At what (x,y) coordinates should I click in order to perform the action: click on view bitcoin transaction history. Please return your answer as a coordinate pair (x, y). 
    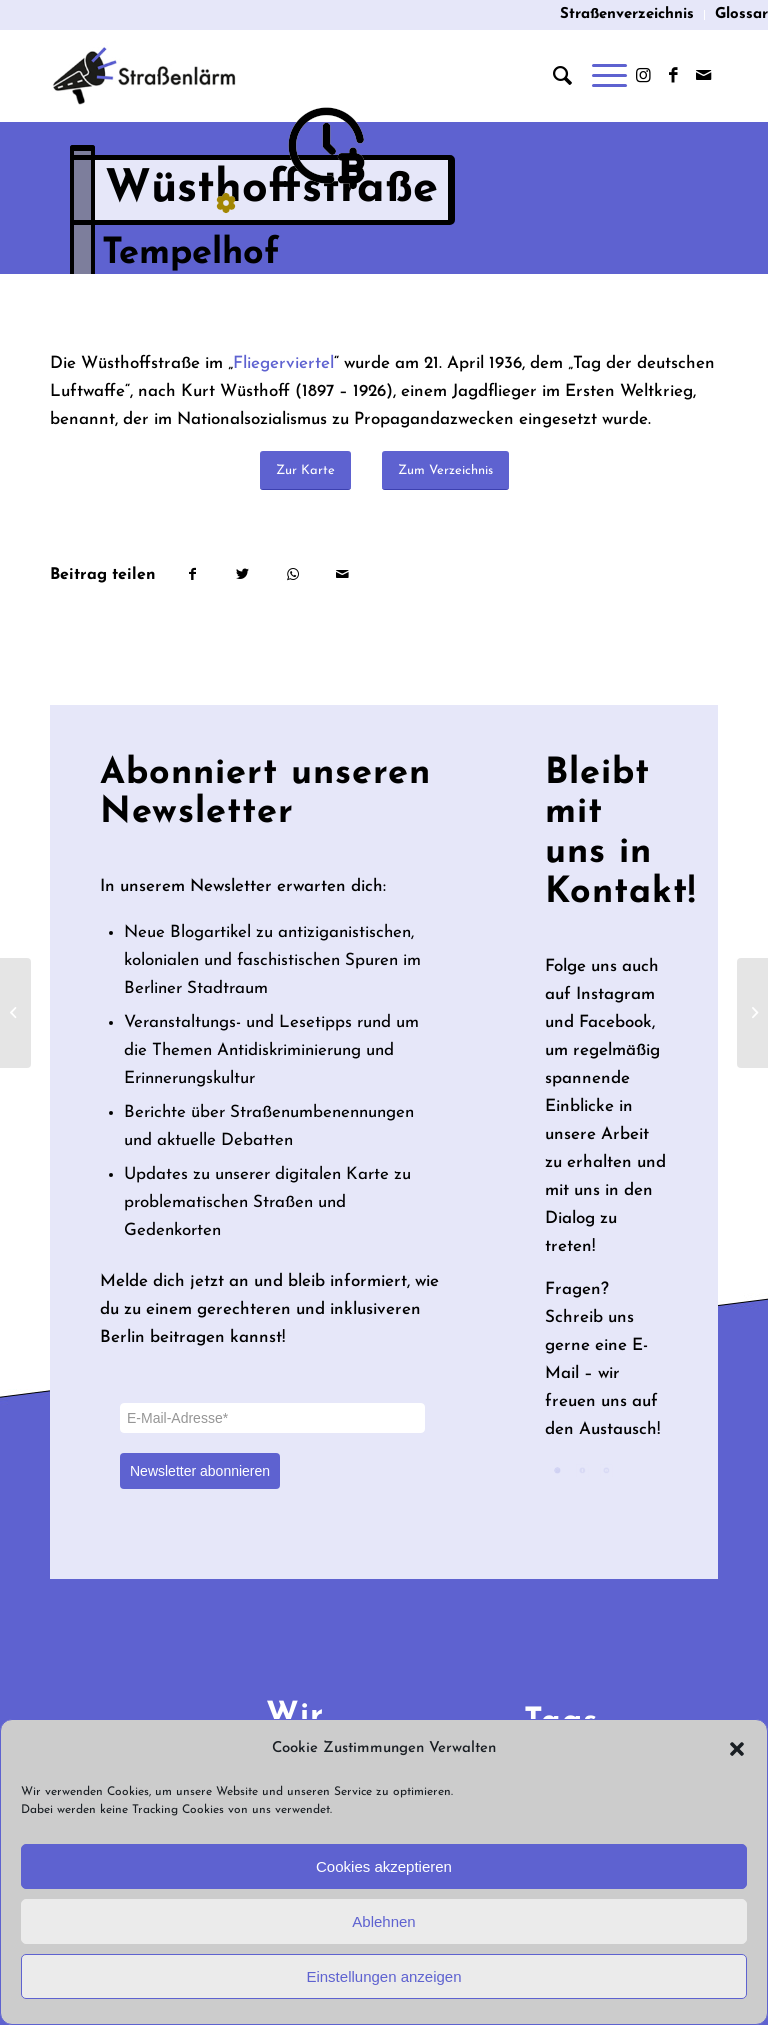
    Looking at the image, I should click on (326, 145).